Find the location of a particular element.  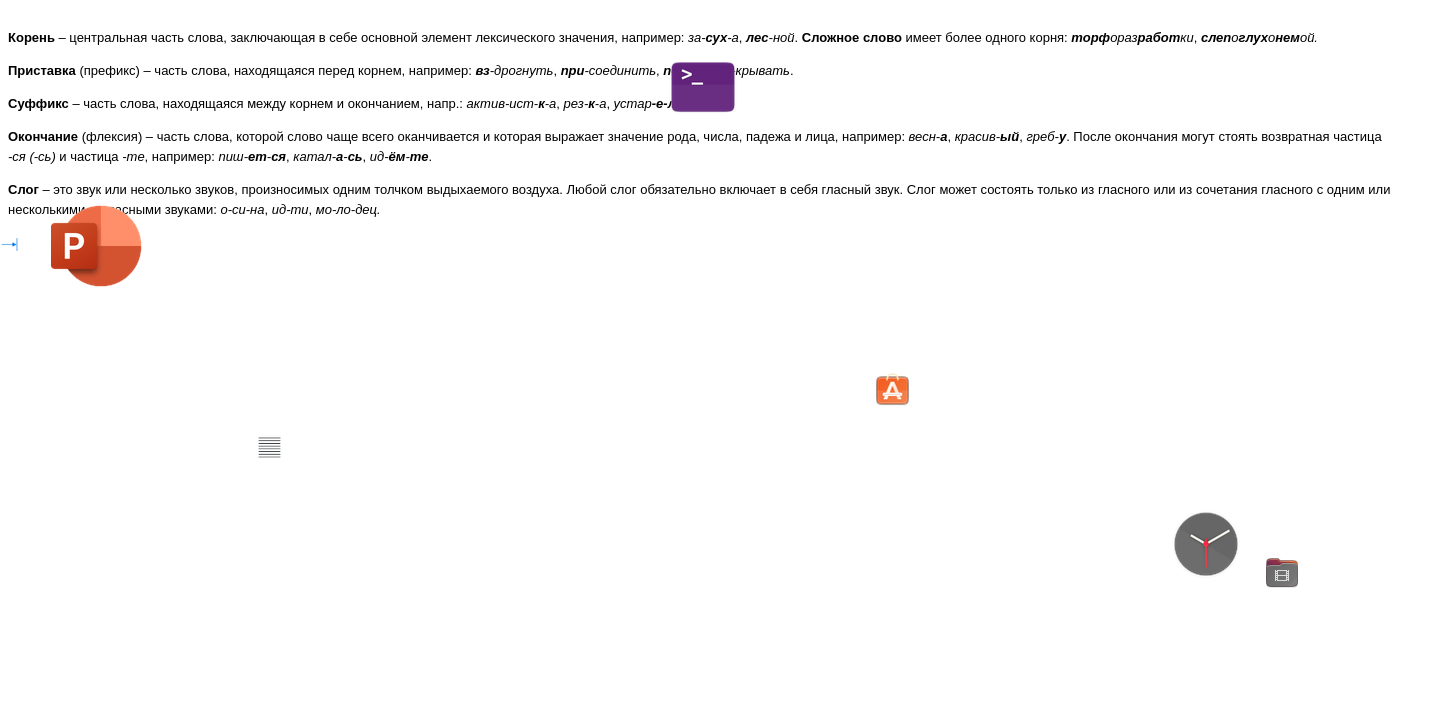

justify text to fill the full width is located at coordinates (269, 447).